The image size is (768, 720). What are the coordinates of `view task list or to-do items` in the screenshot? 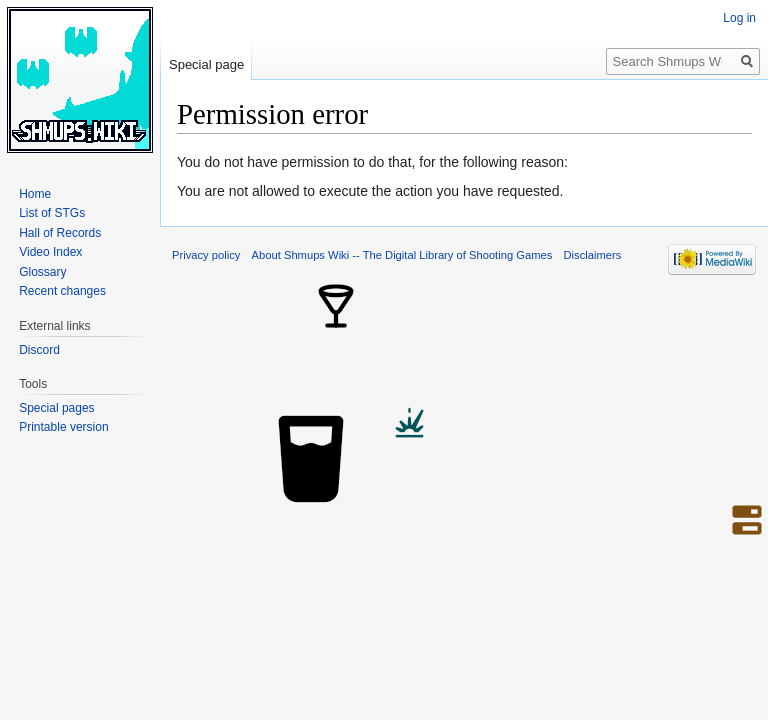 It's located at (747, 520).